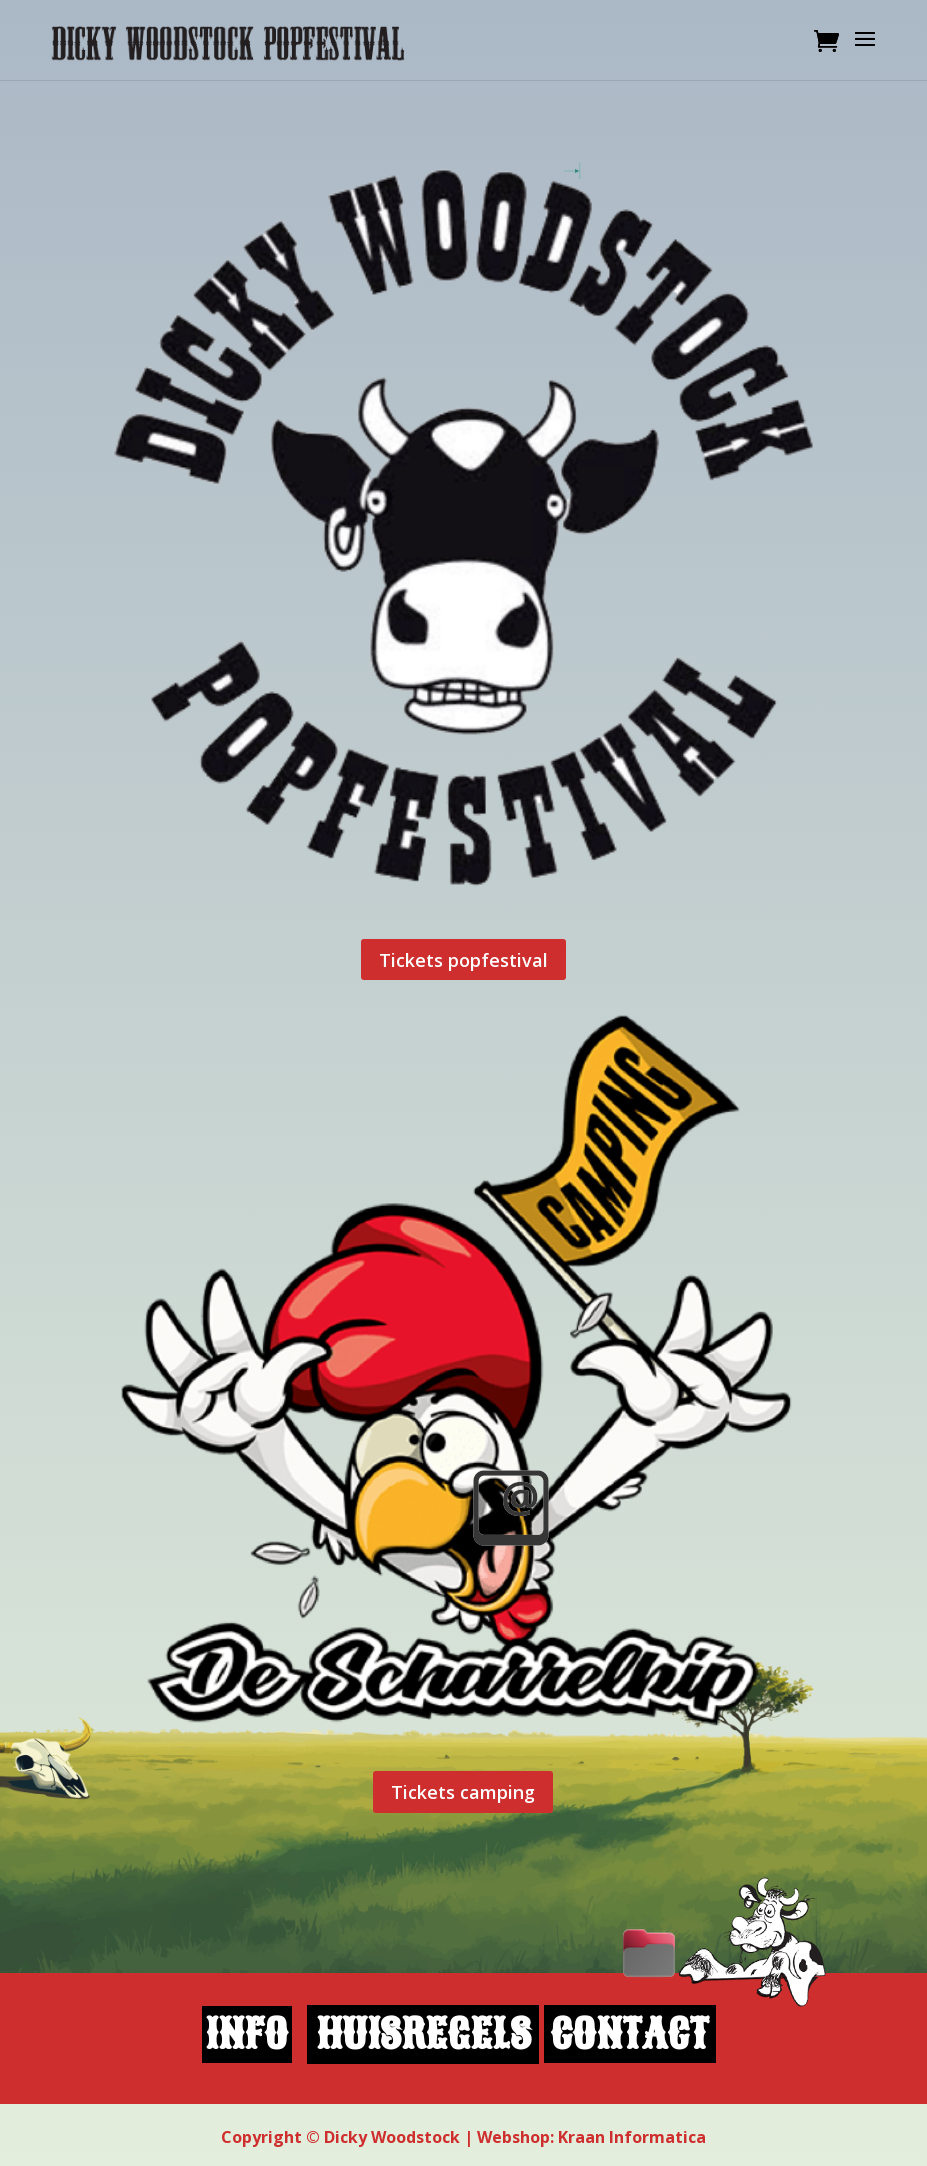 The image size is (927, 2166). Describe the element at coordinates (649, 1953) in the screenshot. I see `open folder containing files` at that location.